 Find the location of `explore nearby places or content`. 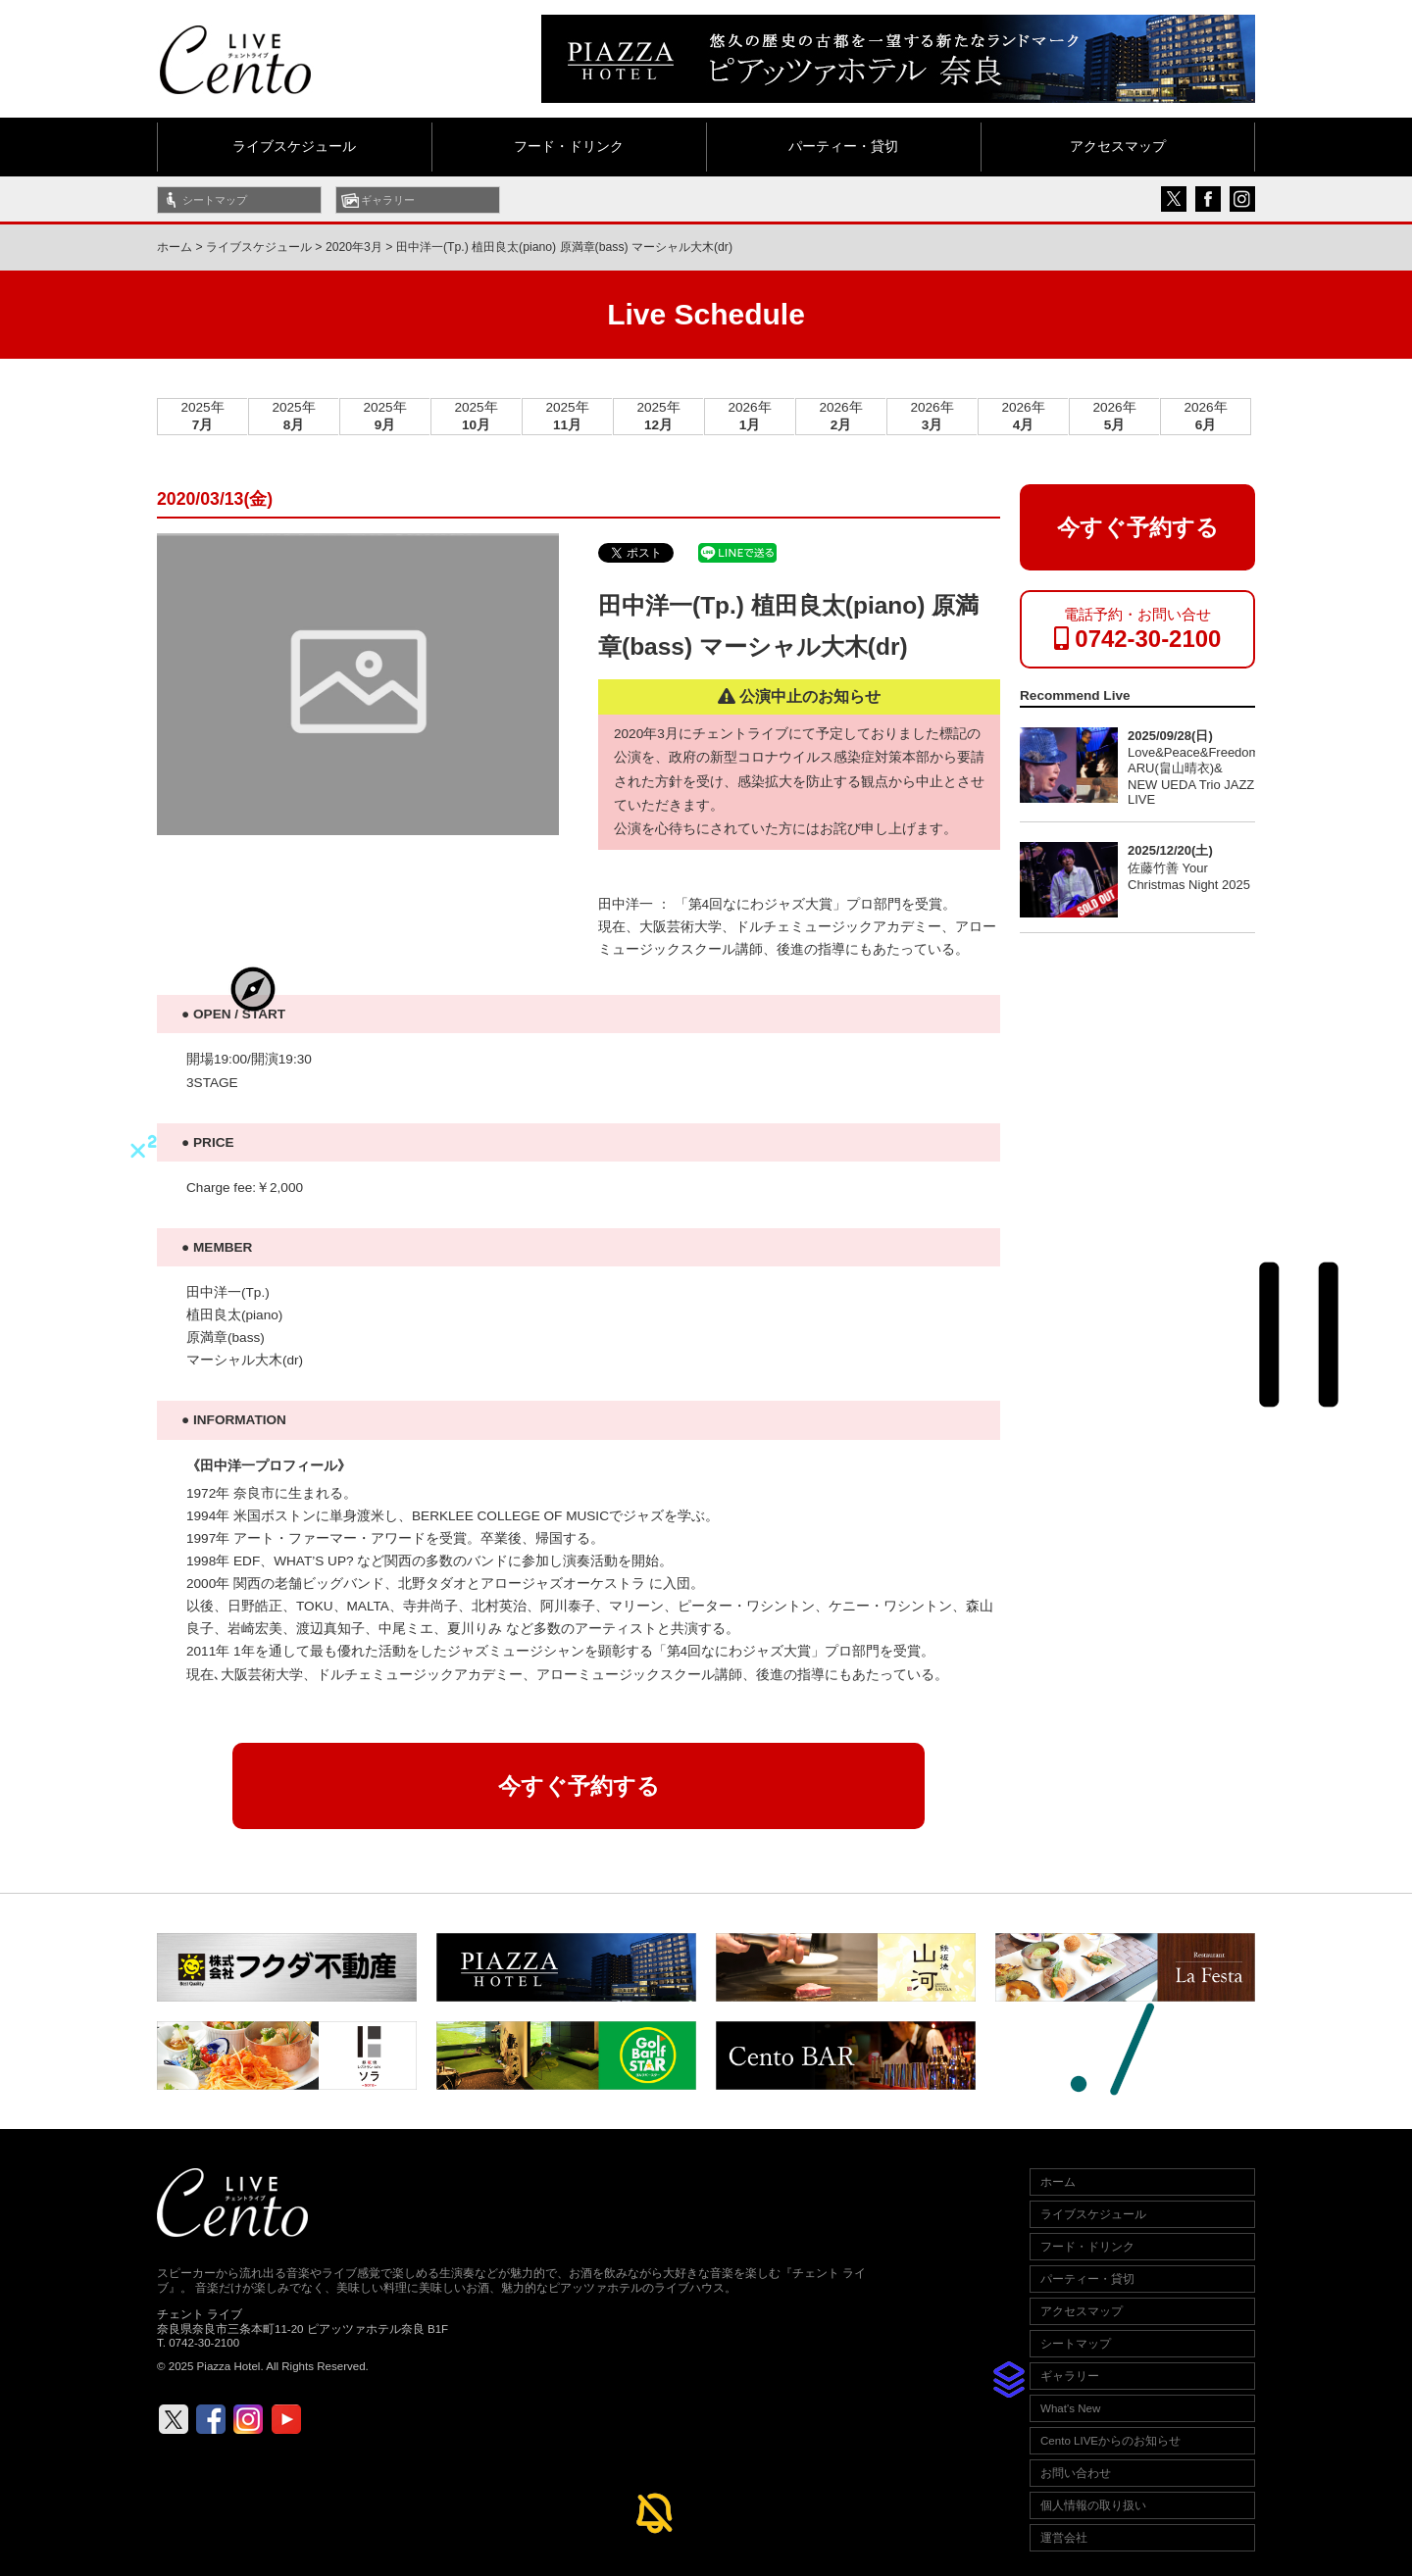

explore nearby places or content is located at coordinates (253, 989).